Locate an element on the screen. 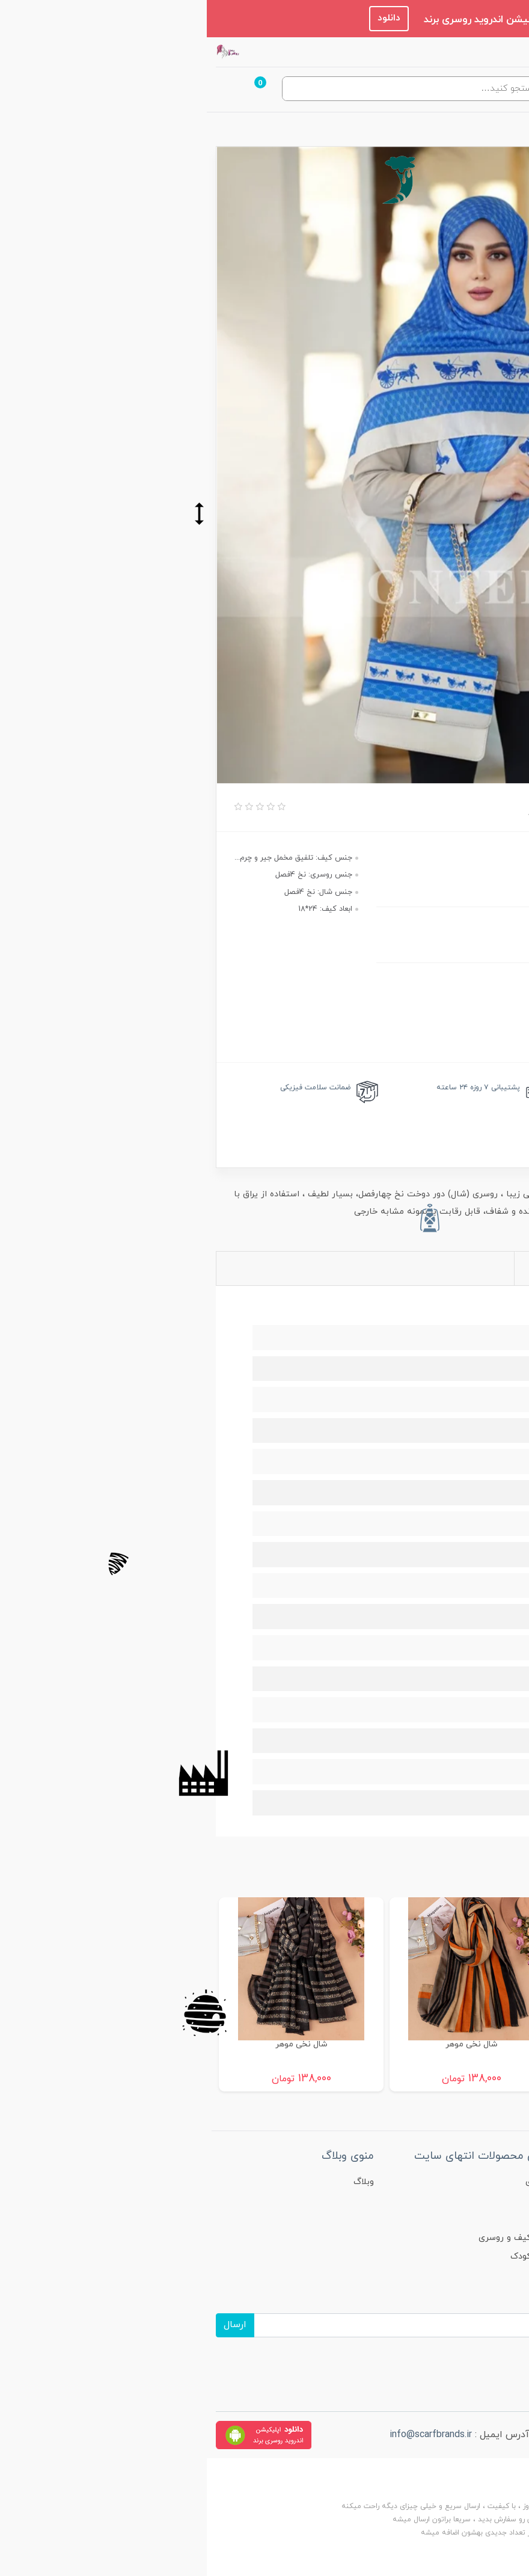 The image size is (529, 2576). toggle light or dark mode is located at coordinates (430, 1218).